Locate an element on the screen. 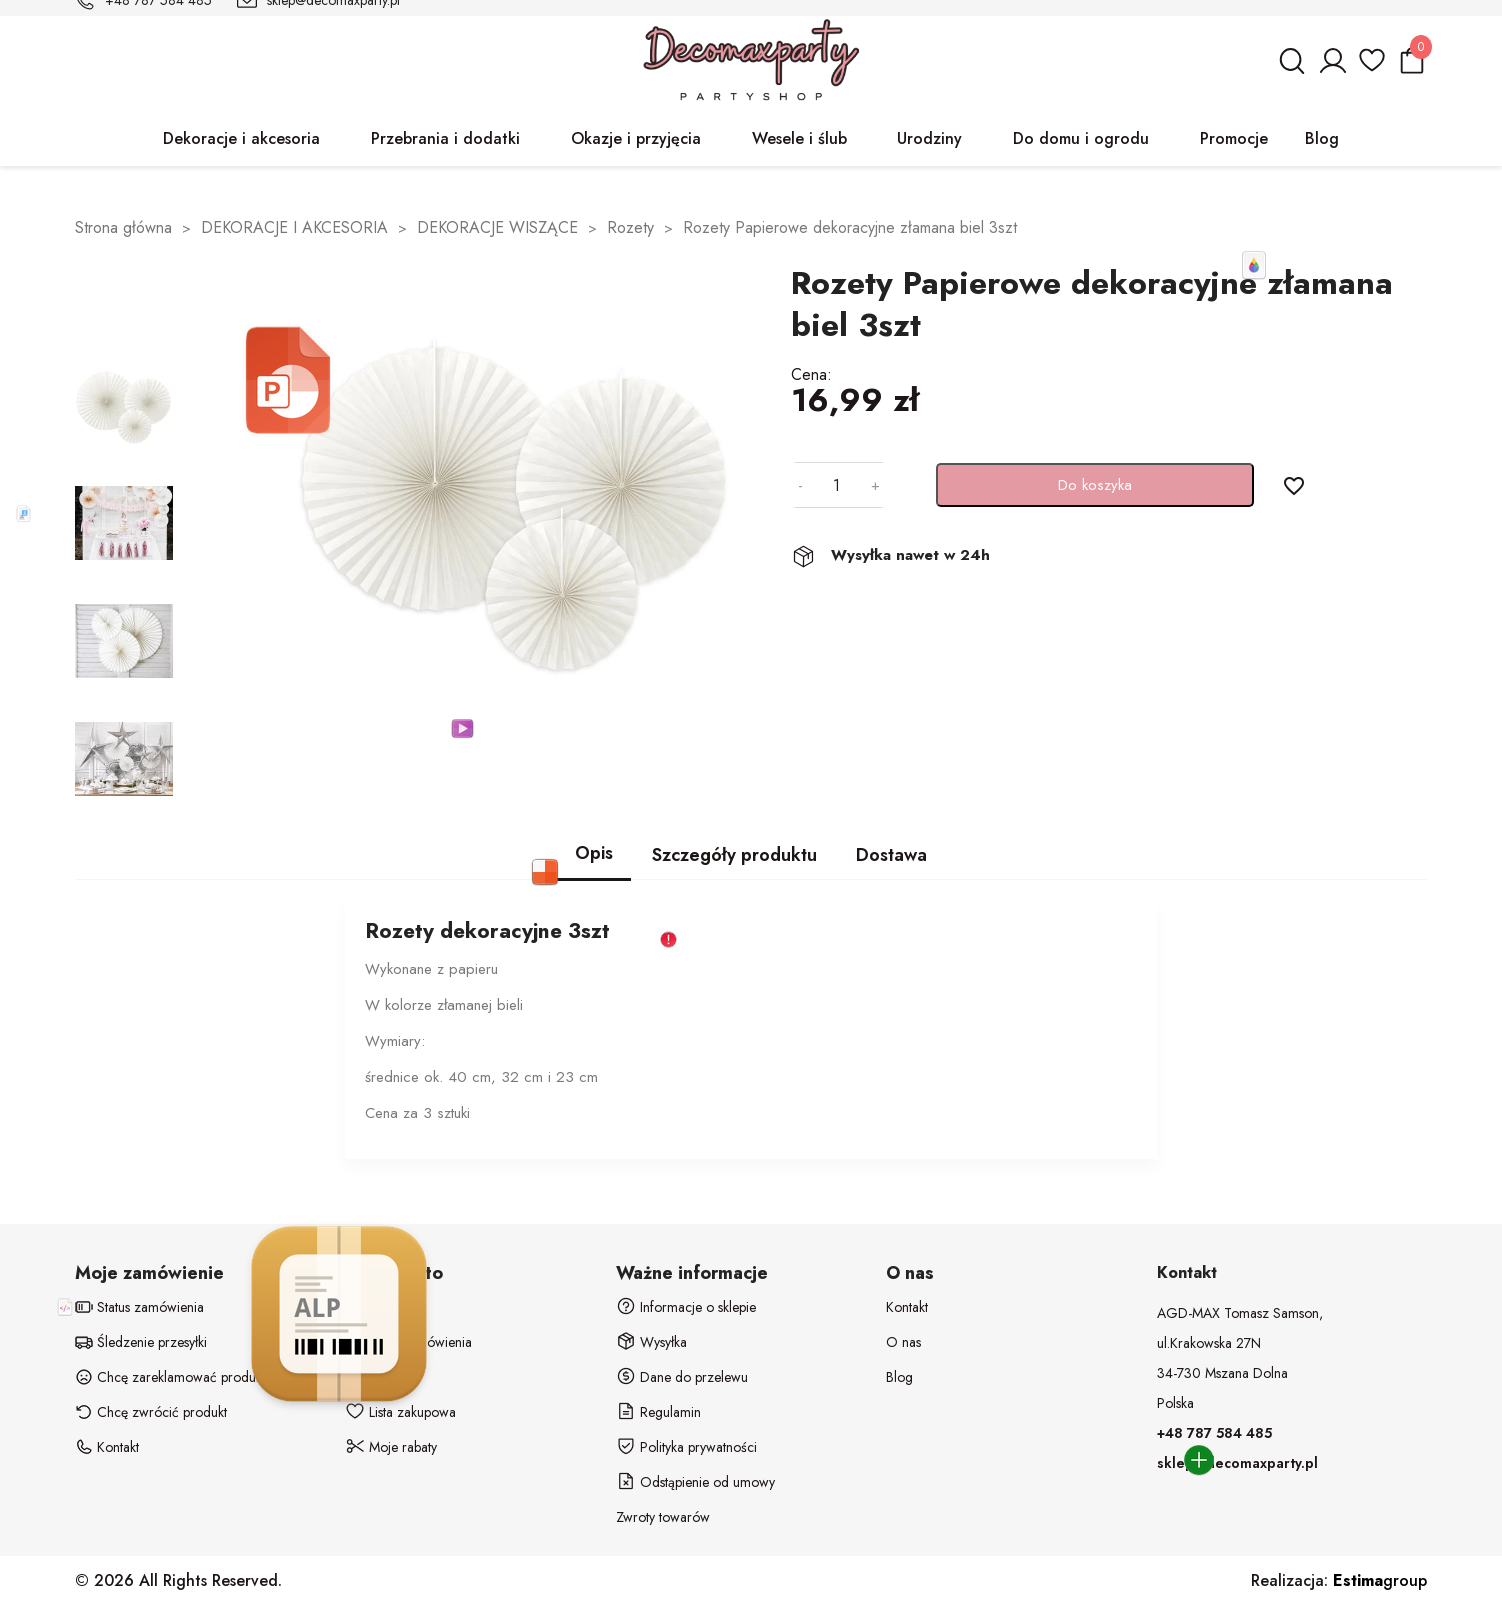  microsoft powerpoint file is located at coordinates (288, 380).